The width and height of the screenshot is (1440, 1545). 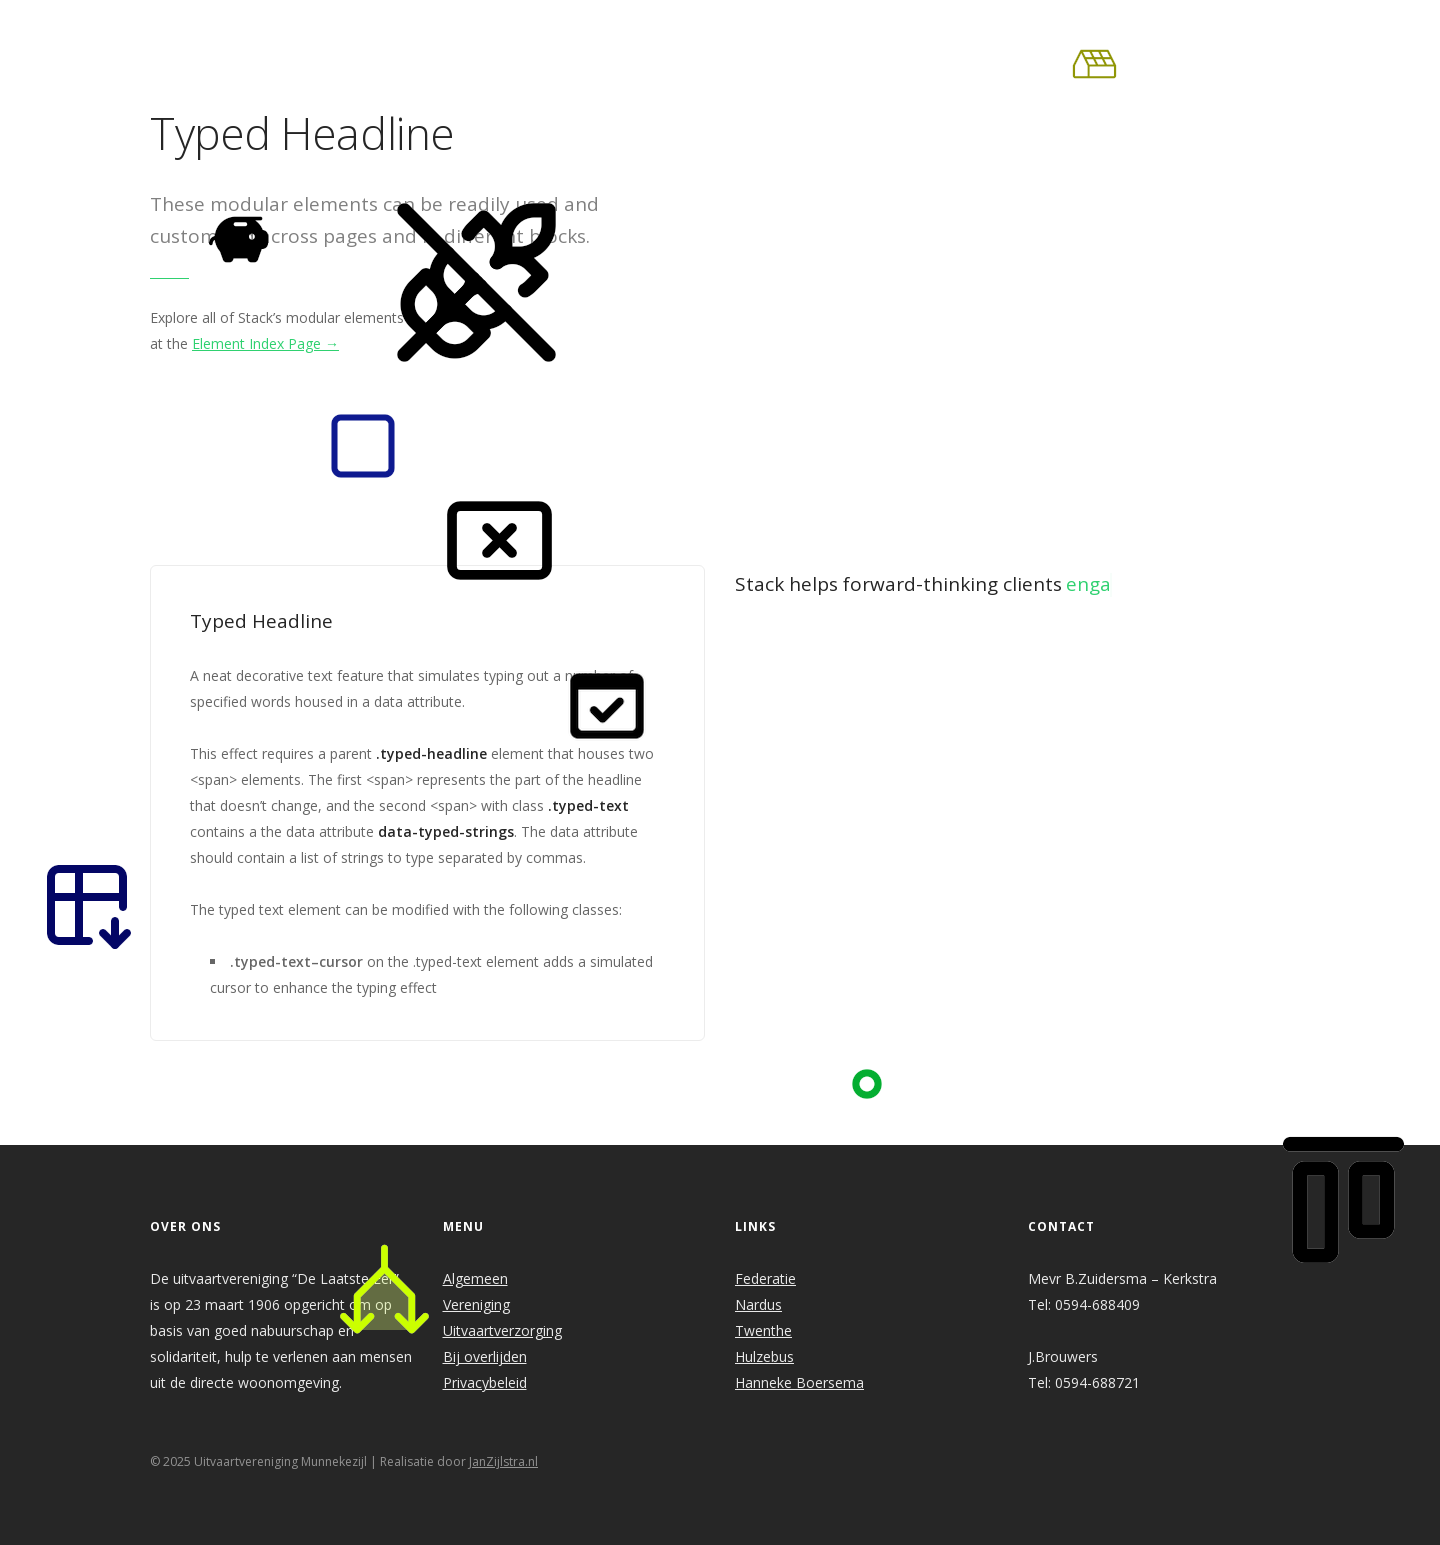 I want to click on download table data, so click(x=87, y=905).